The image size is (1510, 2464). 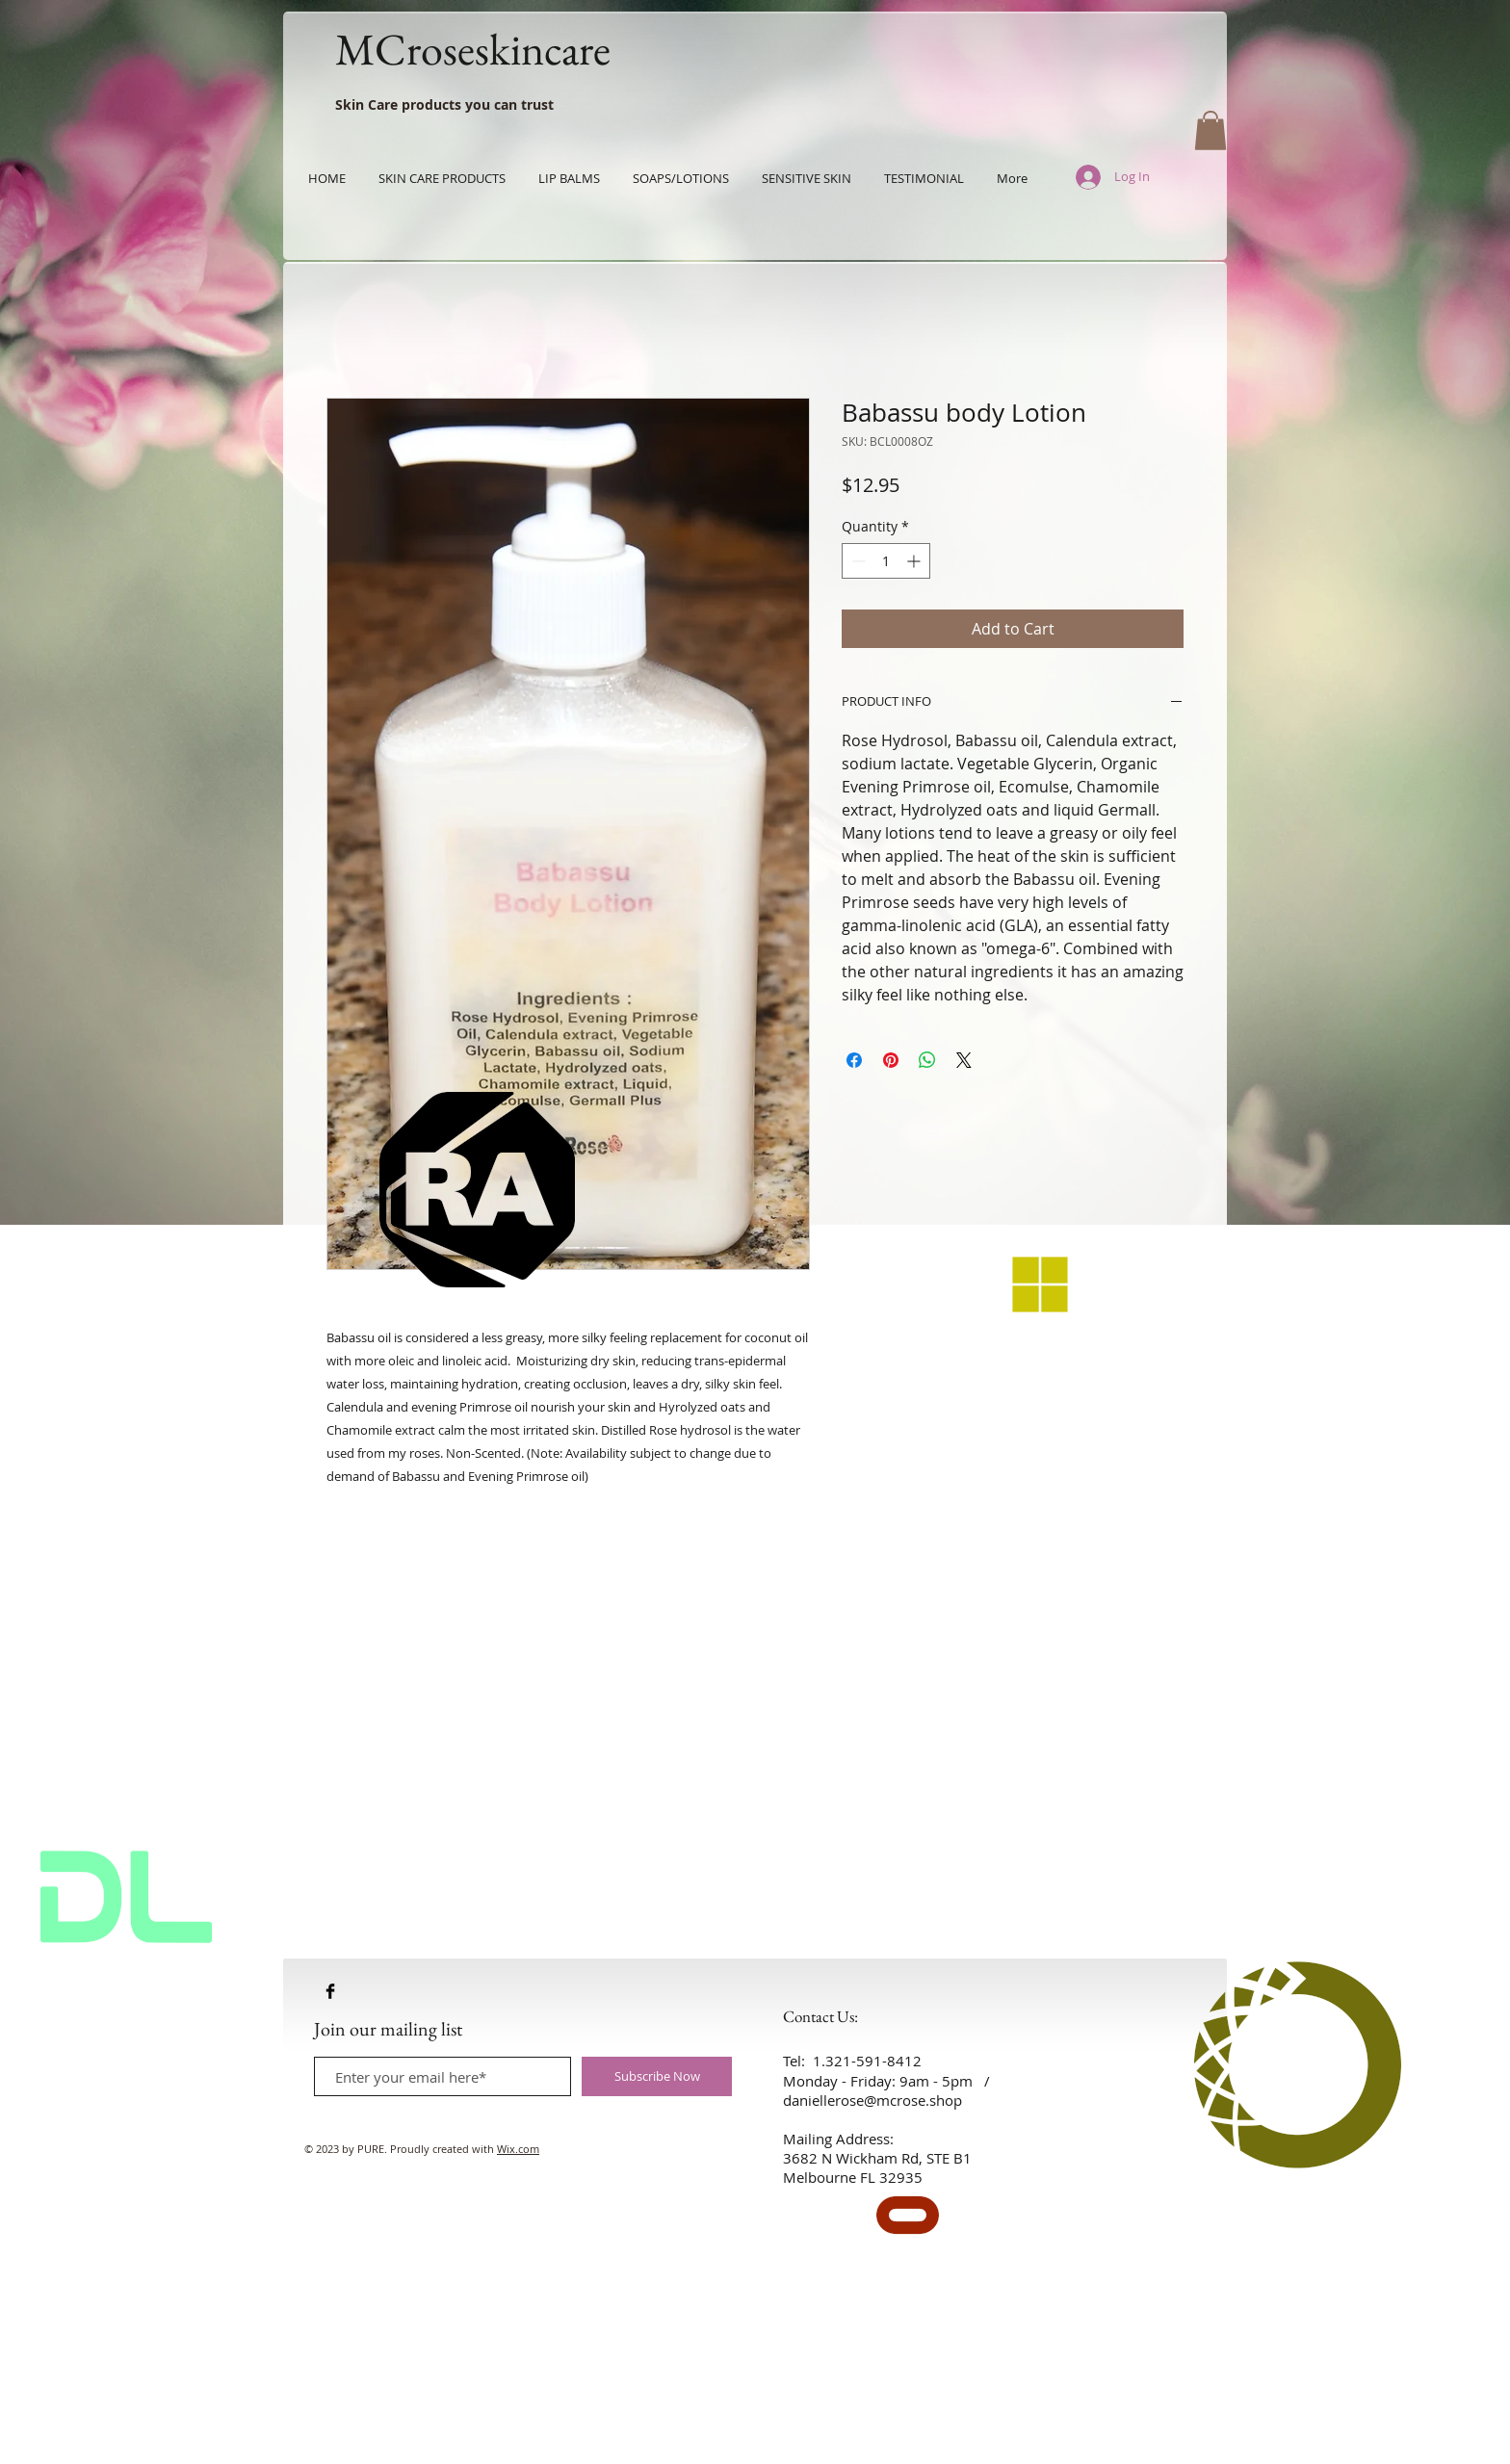 I want to click on microsoft brand logo, so click(x=1040, y=1284).